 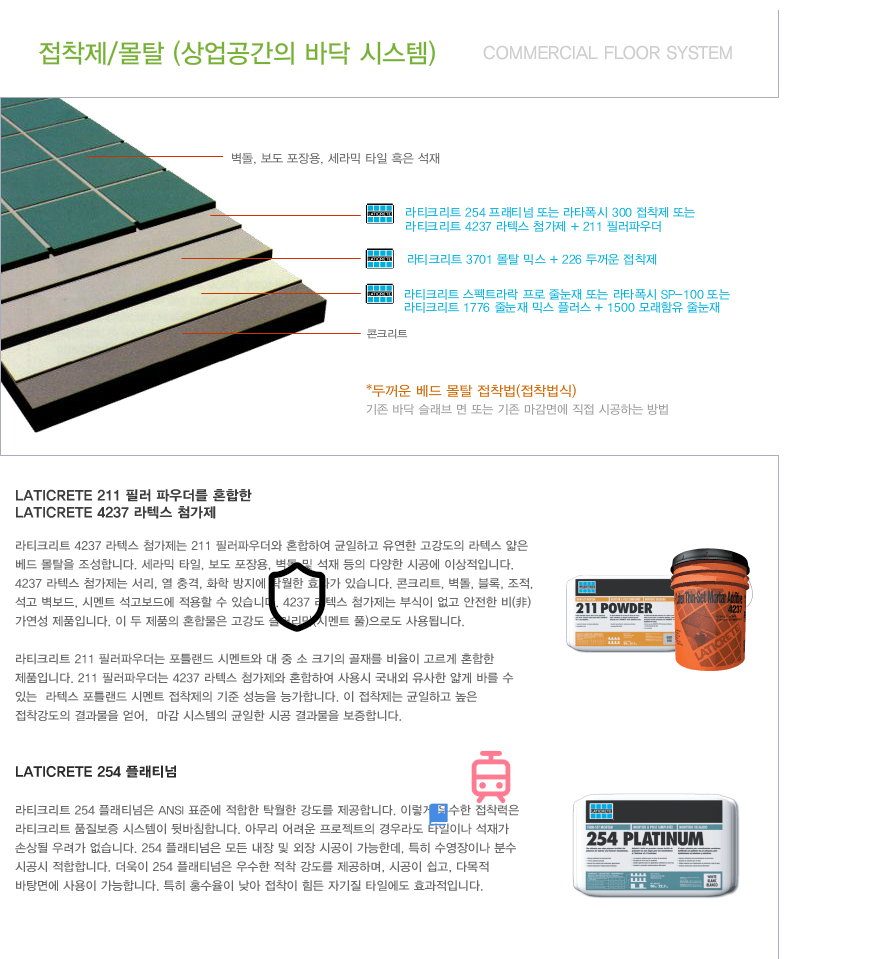 I want to click on access your bookmarked reading list, so click(x=438, y=814).